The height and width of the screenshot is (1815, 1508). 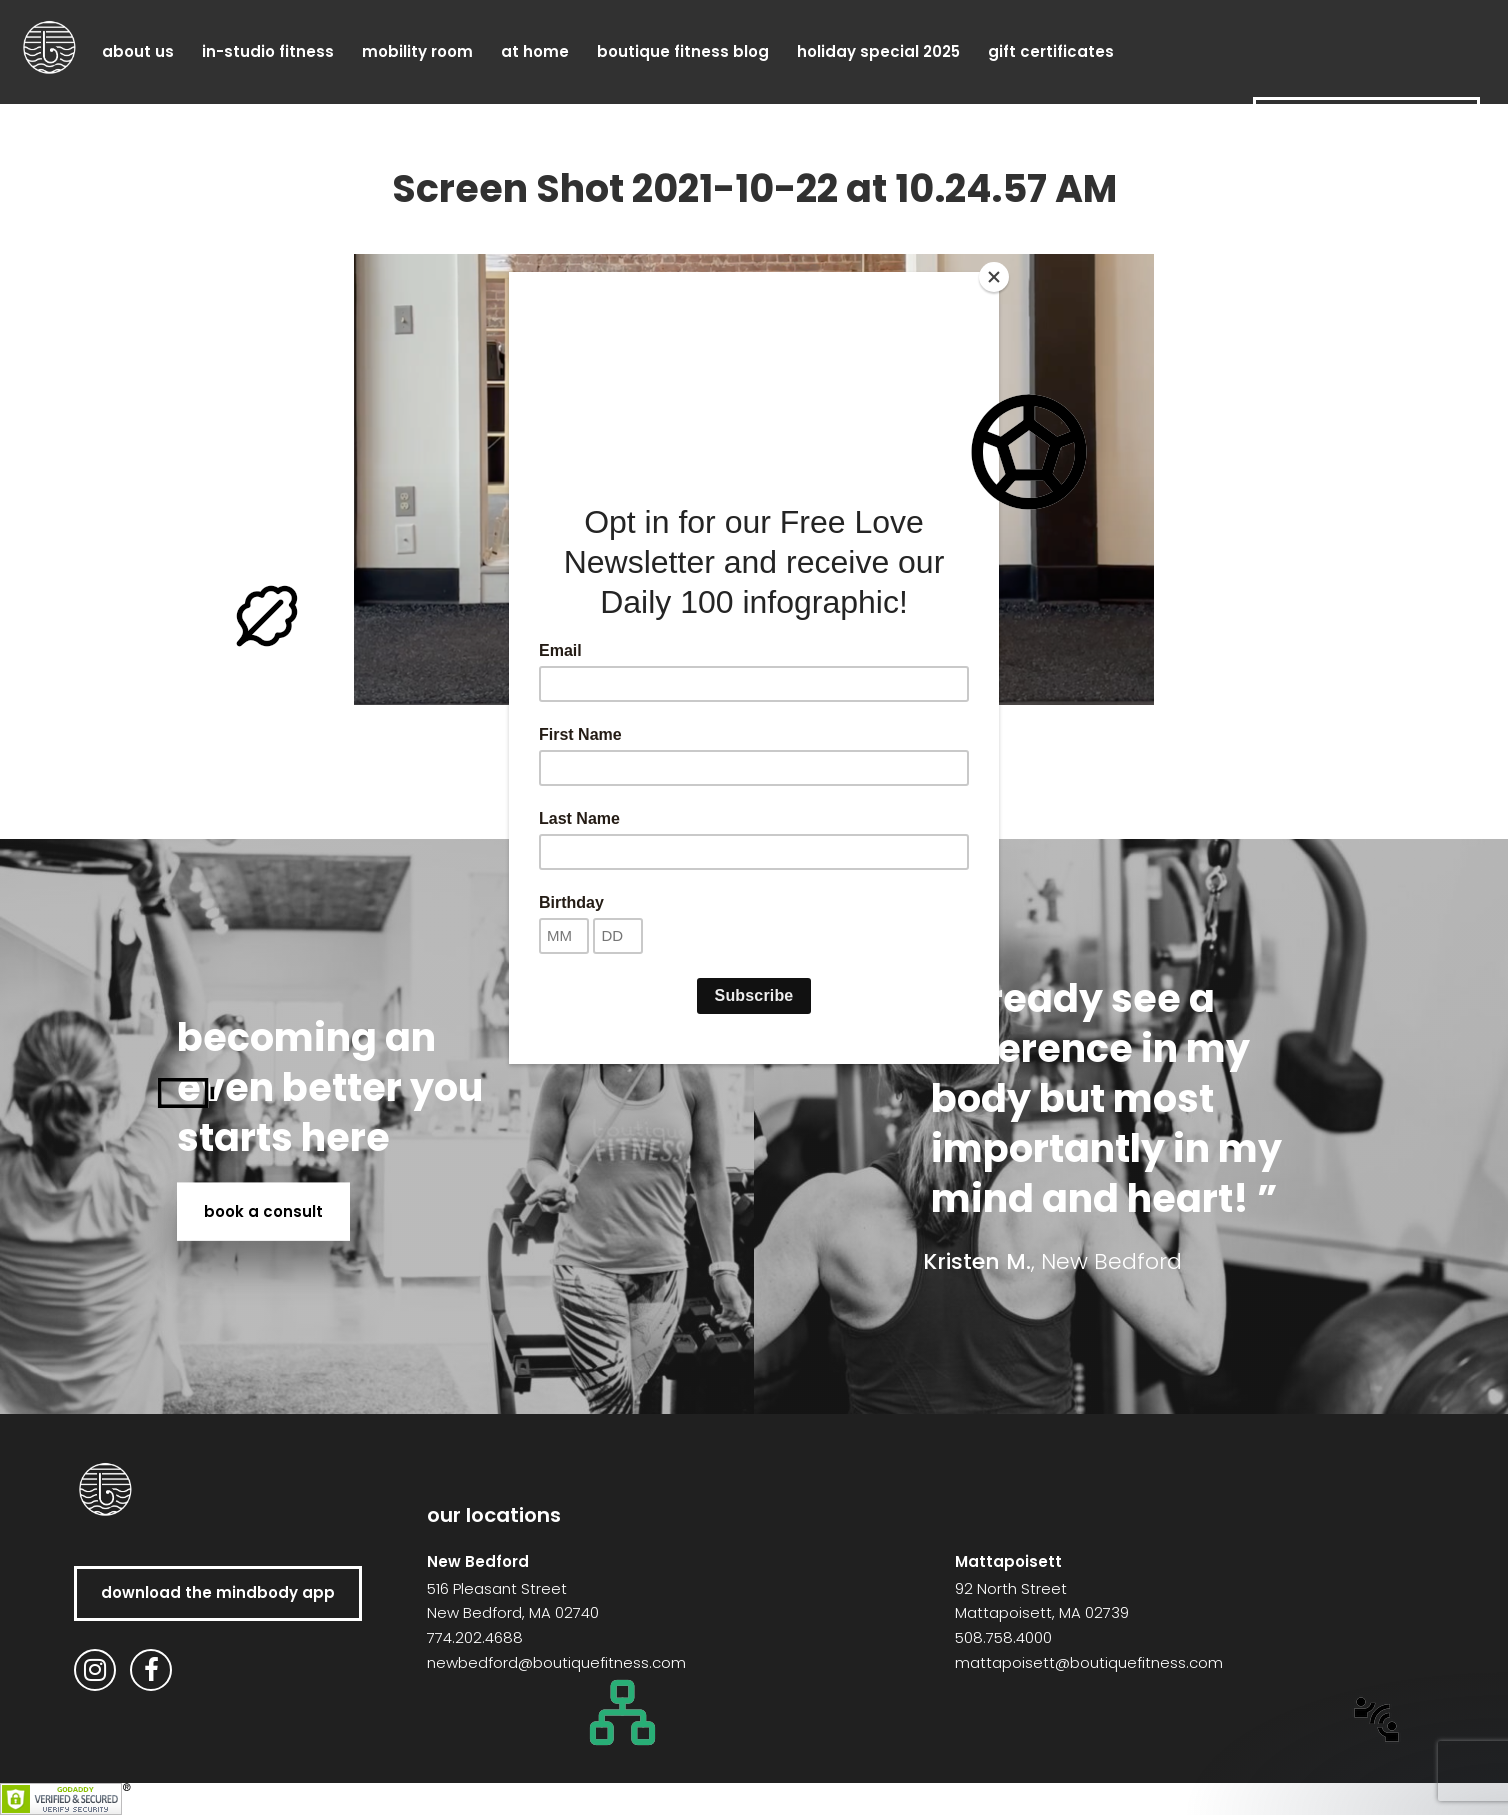 I want to click on connect with others remotely or wirelessly, so click(x=1376, y=1719).